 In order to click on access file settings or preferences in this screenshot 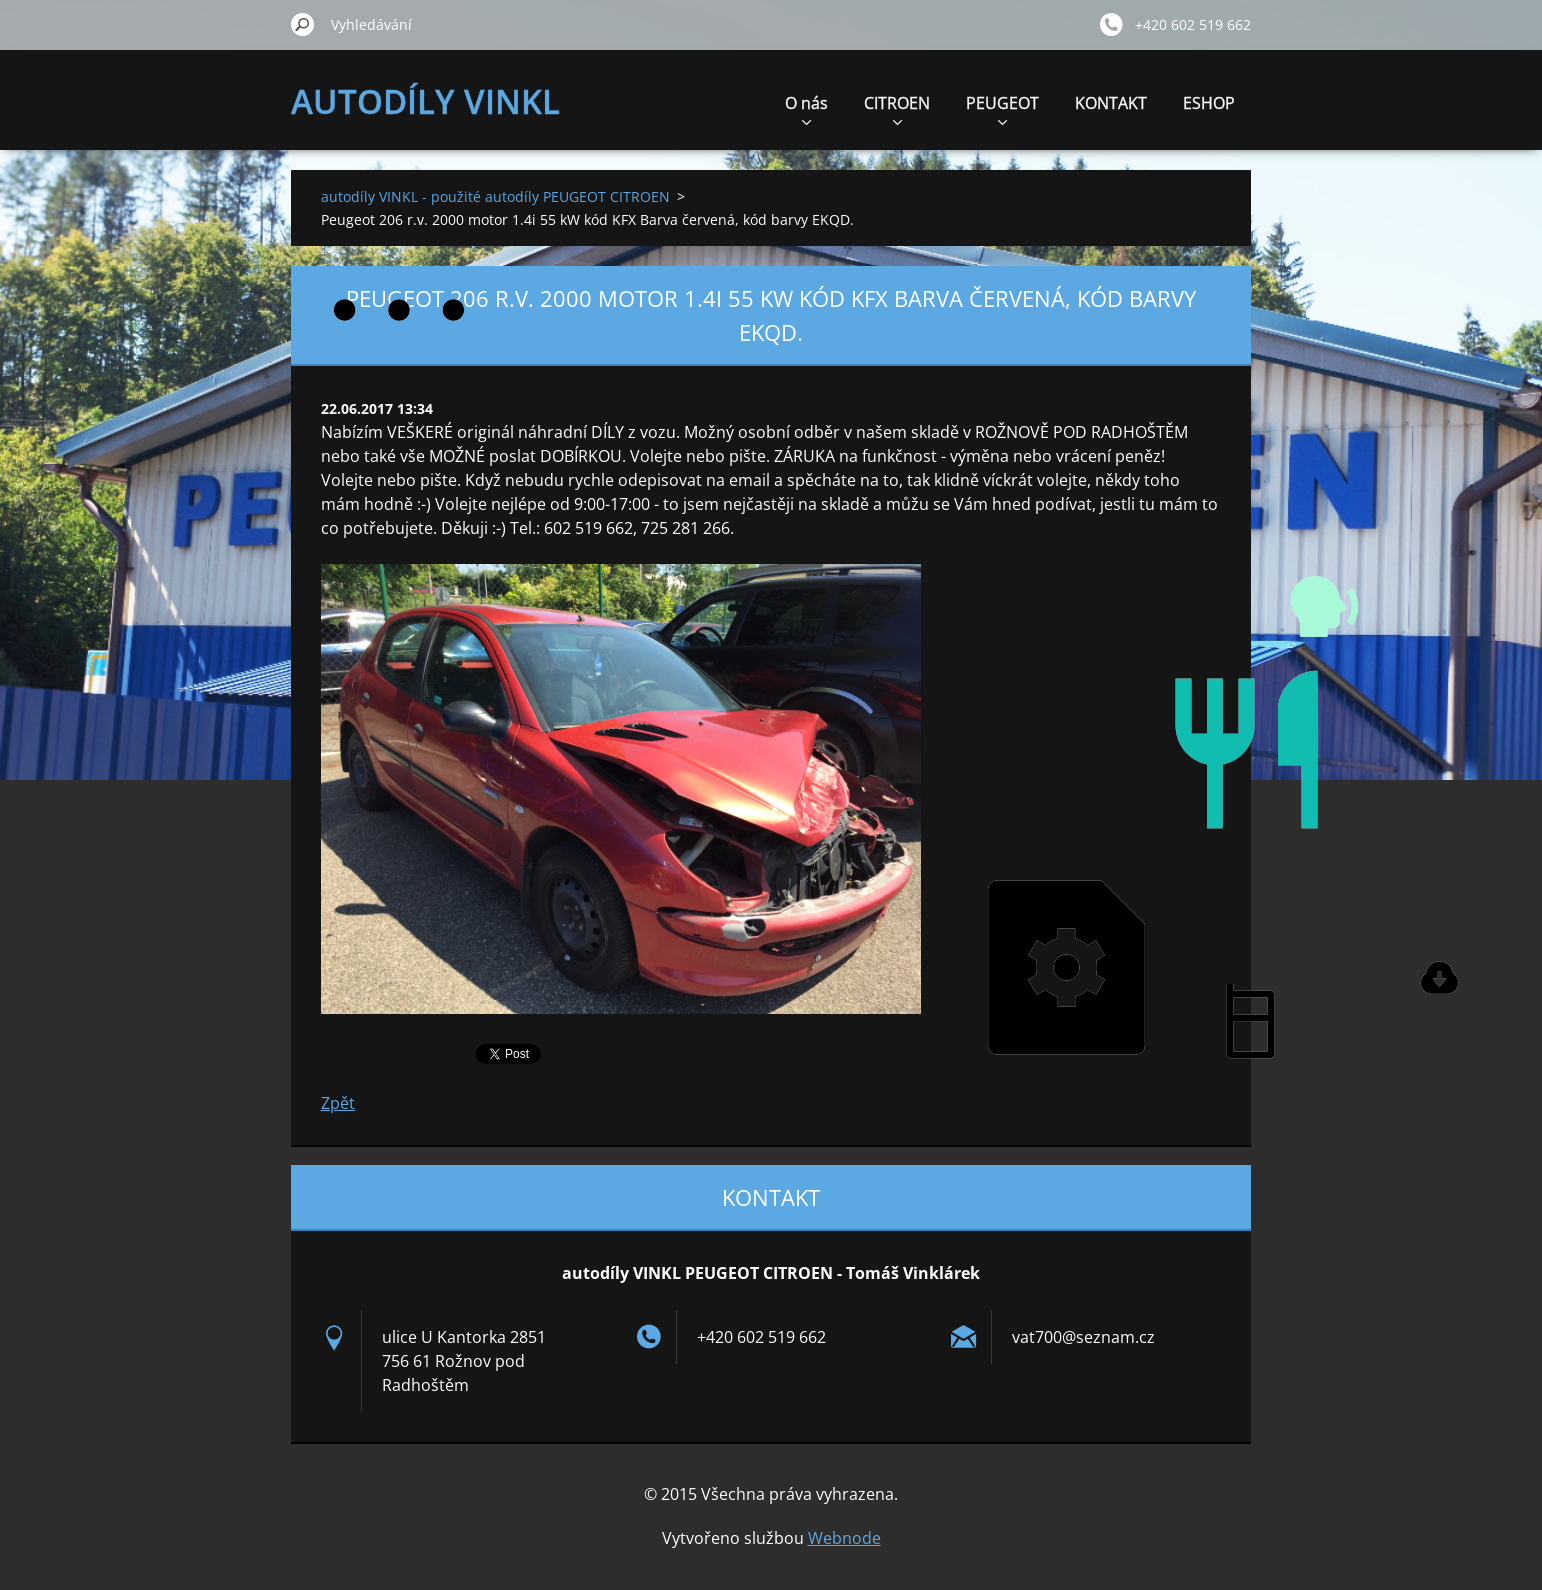, I will do `click(1066, 967)`.